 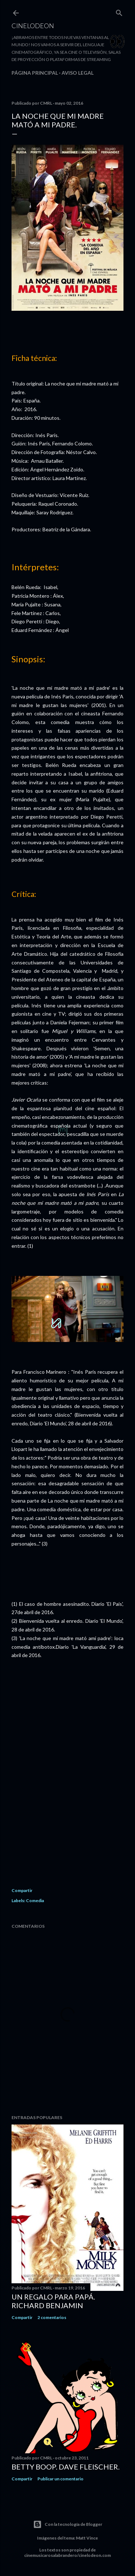 I want to click on eraser tool is disabled, so click(x=26, y=2347).